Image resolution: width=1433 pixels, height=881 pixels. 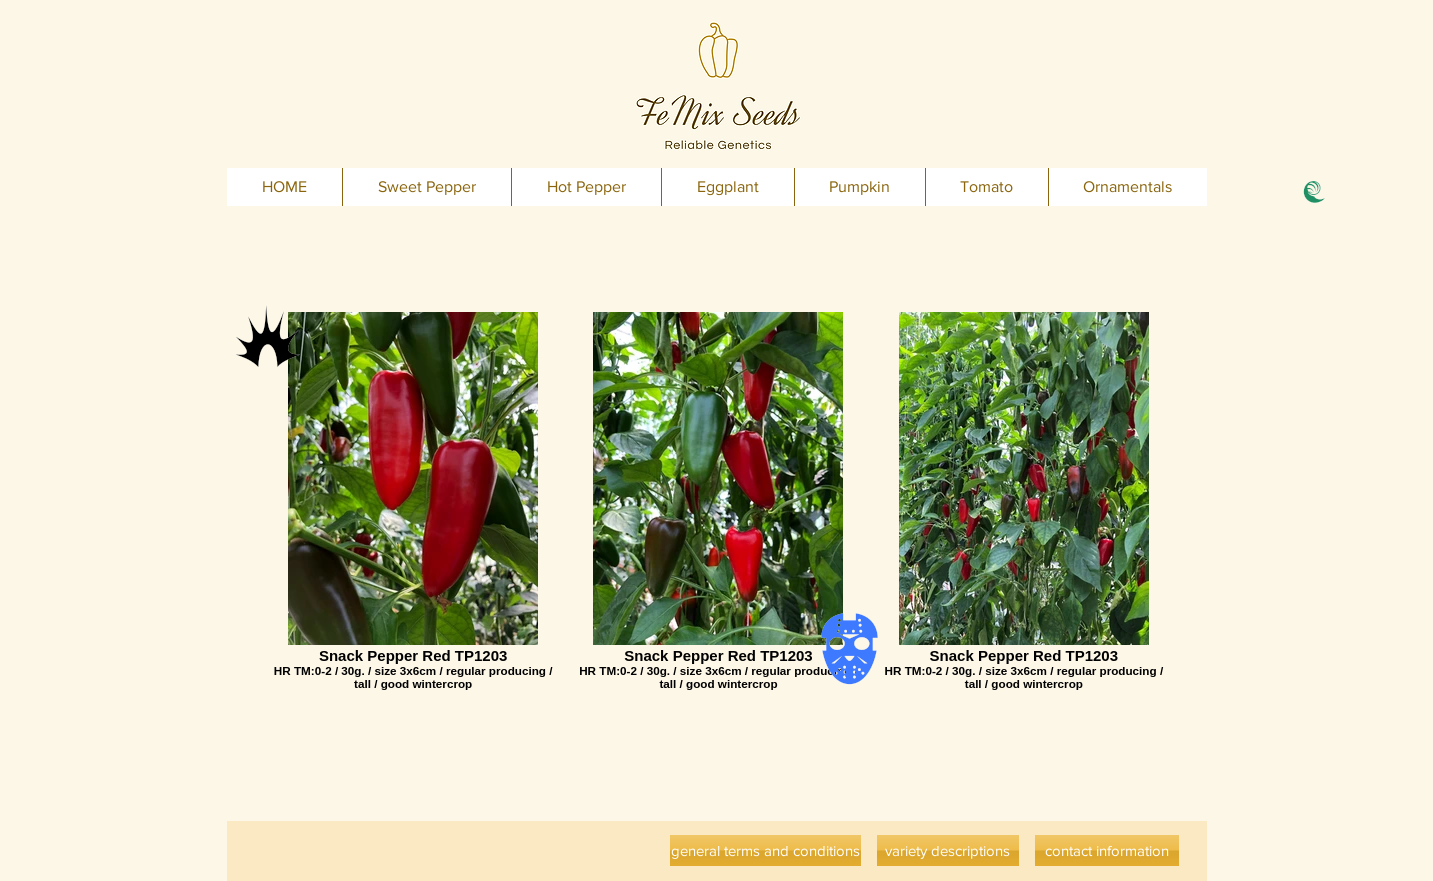 What do you see at coordinates (849, 648) in the screenshot?
I see `hockey mask icon for horror or slasher game genre` at bounding box center [849, 648].